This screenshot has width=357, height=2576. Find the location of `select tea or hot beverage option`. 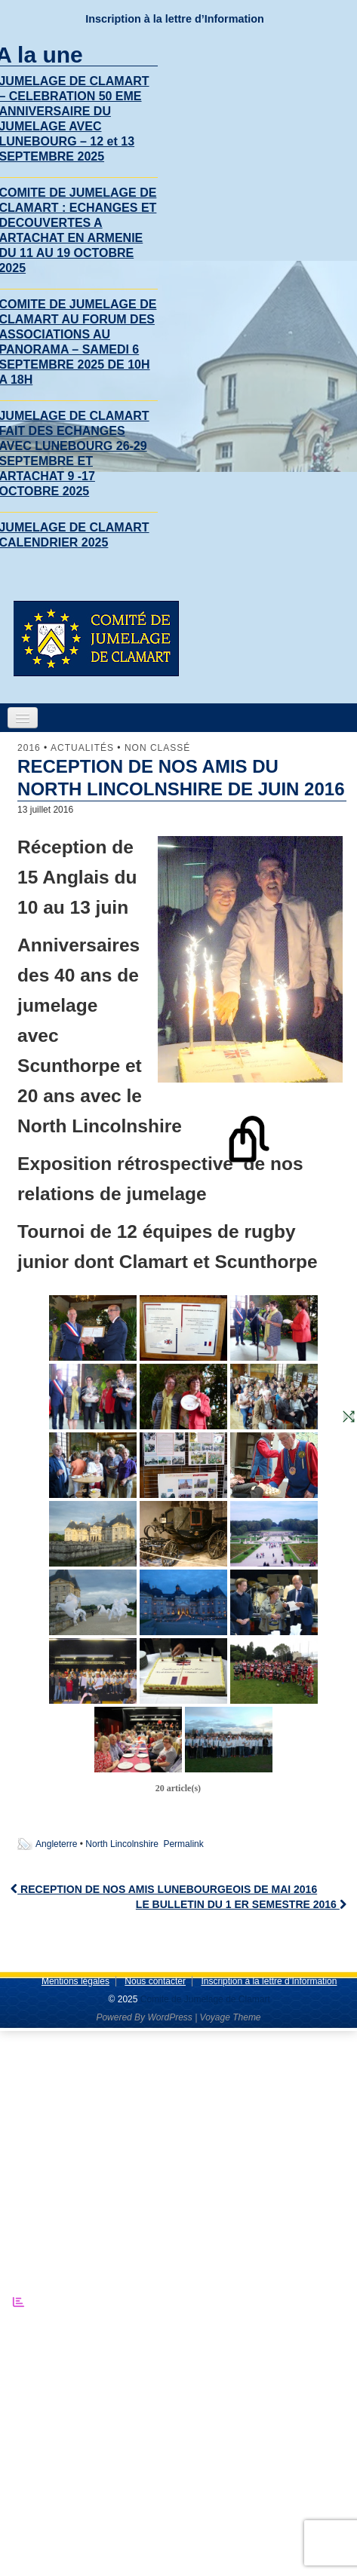

select tea or hot beverage option is located at coordinates (248, 1141).